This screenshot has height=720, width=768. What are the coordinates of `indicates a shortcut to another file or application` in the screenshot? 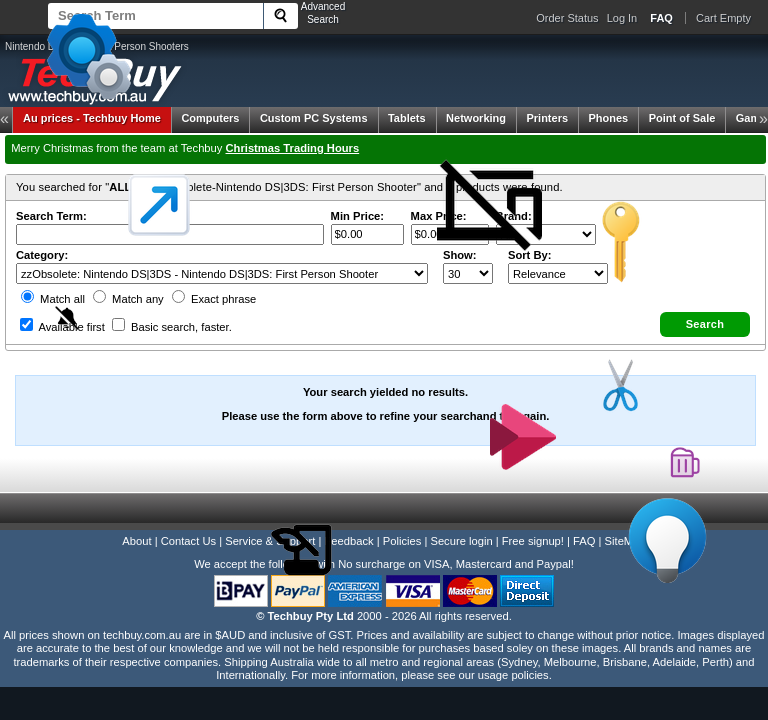 It's located at (159, 205).